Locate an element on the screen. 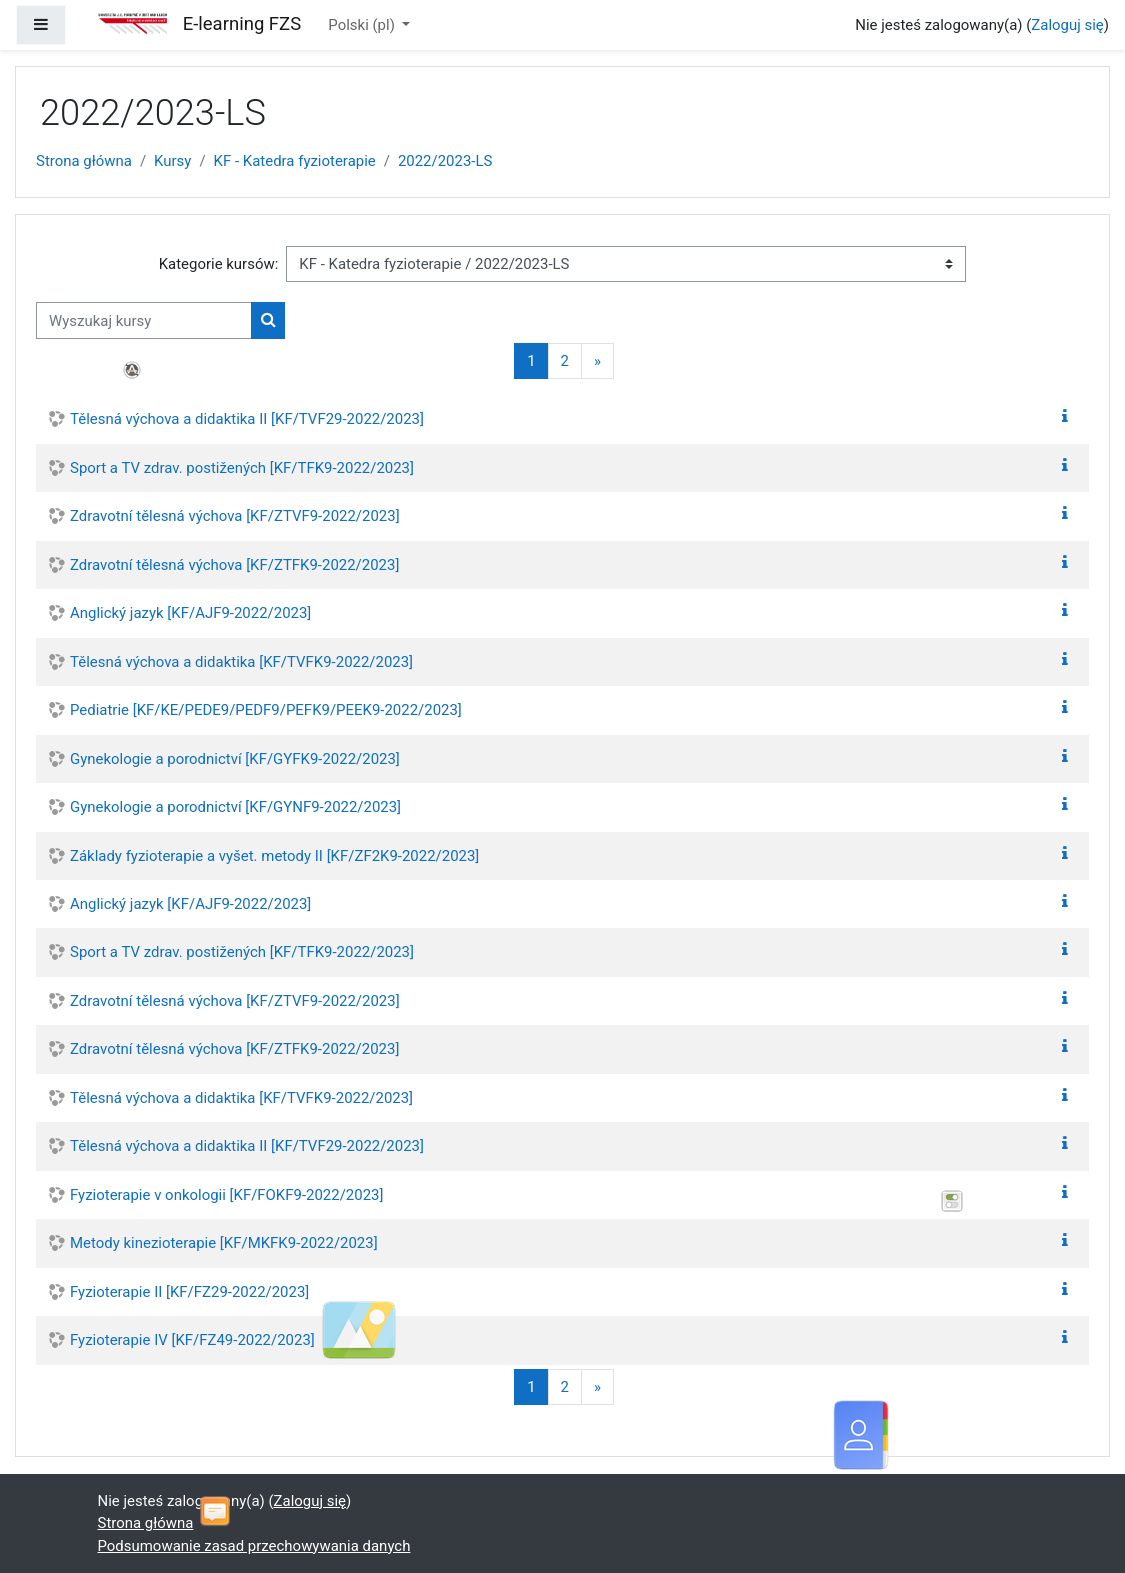 The height and width of the screenshot is (1573, 1125). open the software updater application is located at coordinates (132, 370).